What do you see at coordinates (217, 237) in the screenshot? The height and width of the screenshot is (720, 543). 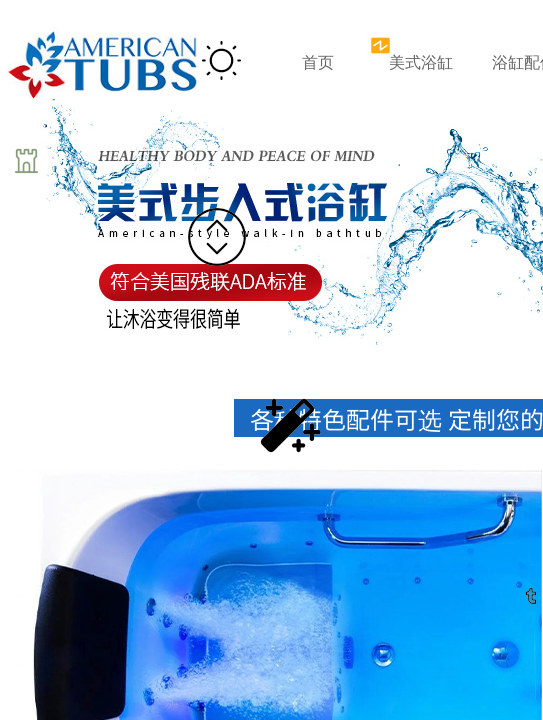 I see `expand or collapse content` at bounding box center [217, 237].